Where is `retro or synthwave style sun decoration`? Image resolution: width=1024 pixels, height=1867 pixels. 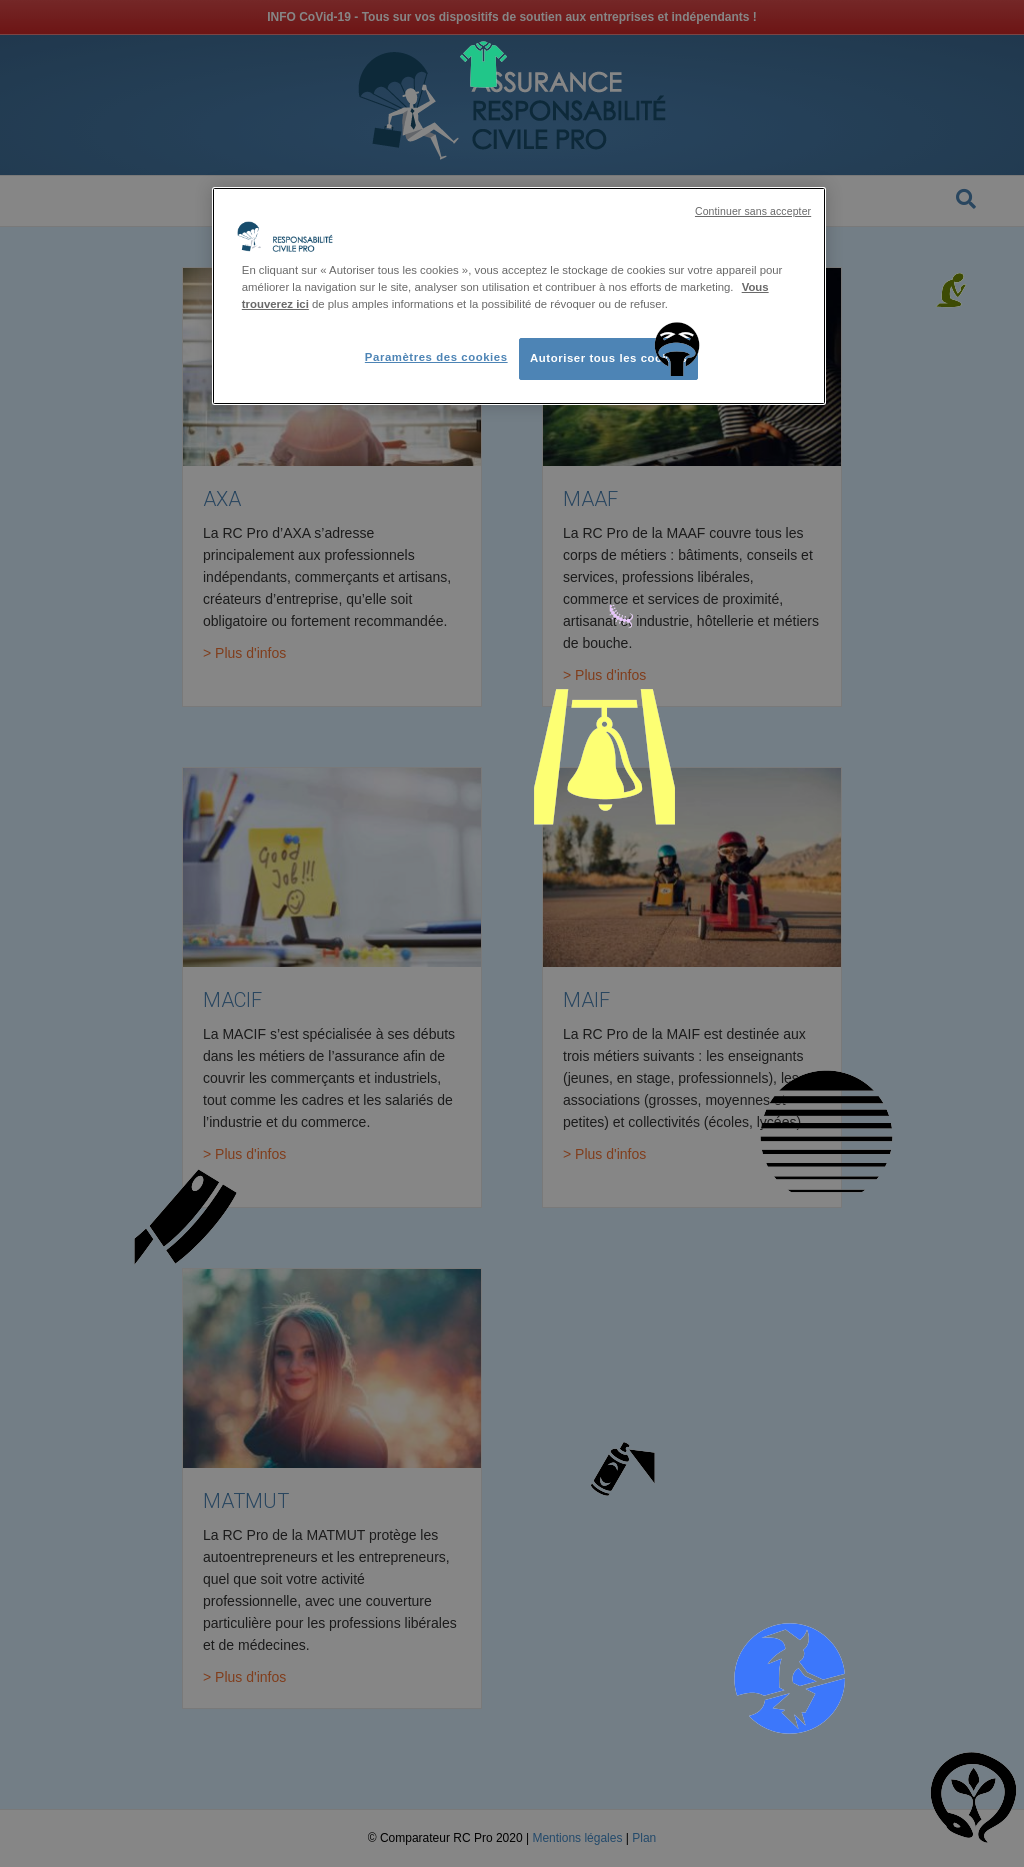
retro or synthwave style sun decoration is located at coordinates (826, 1136).